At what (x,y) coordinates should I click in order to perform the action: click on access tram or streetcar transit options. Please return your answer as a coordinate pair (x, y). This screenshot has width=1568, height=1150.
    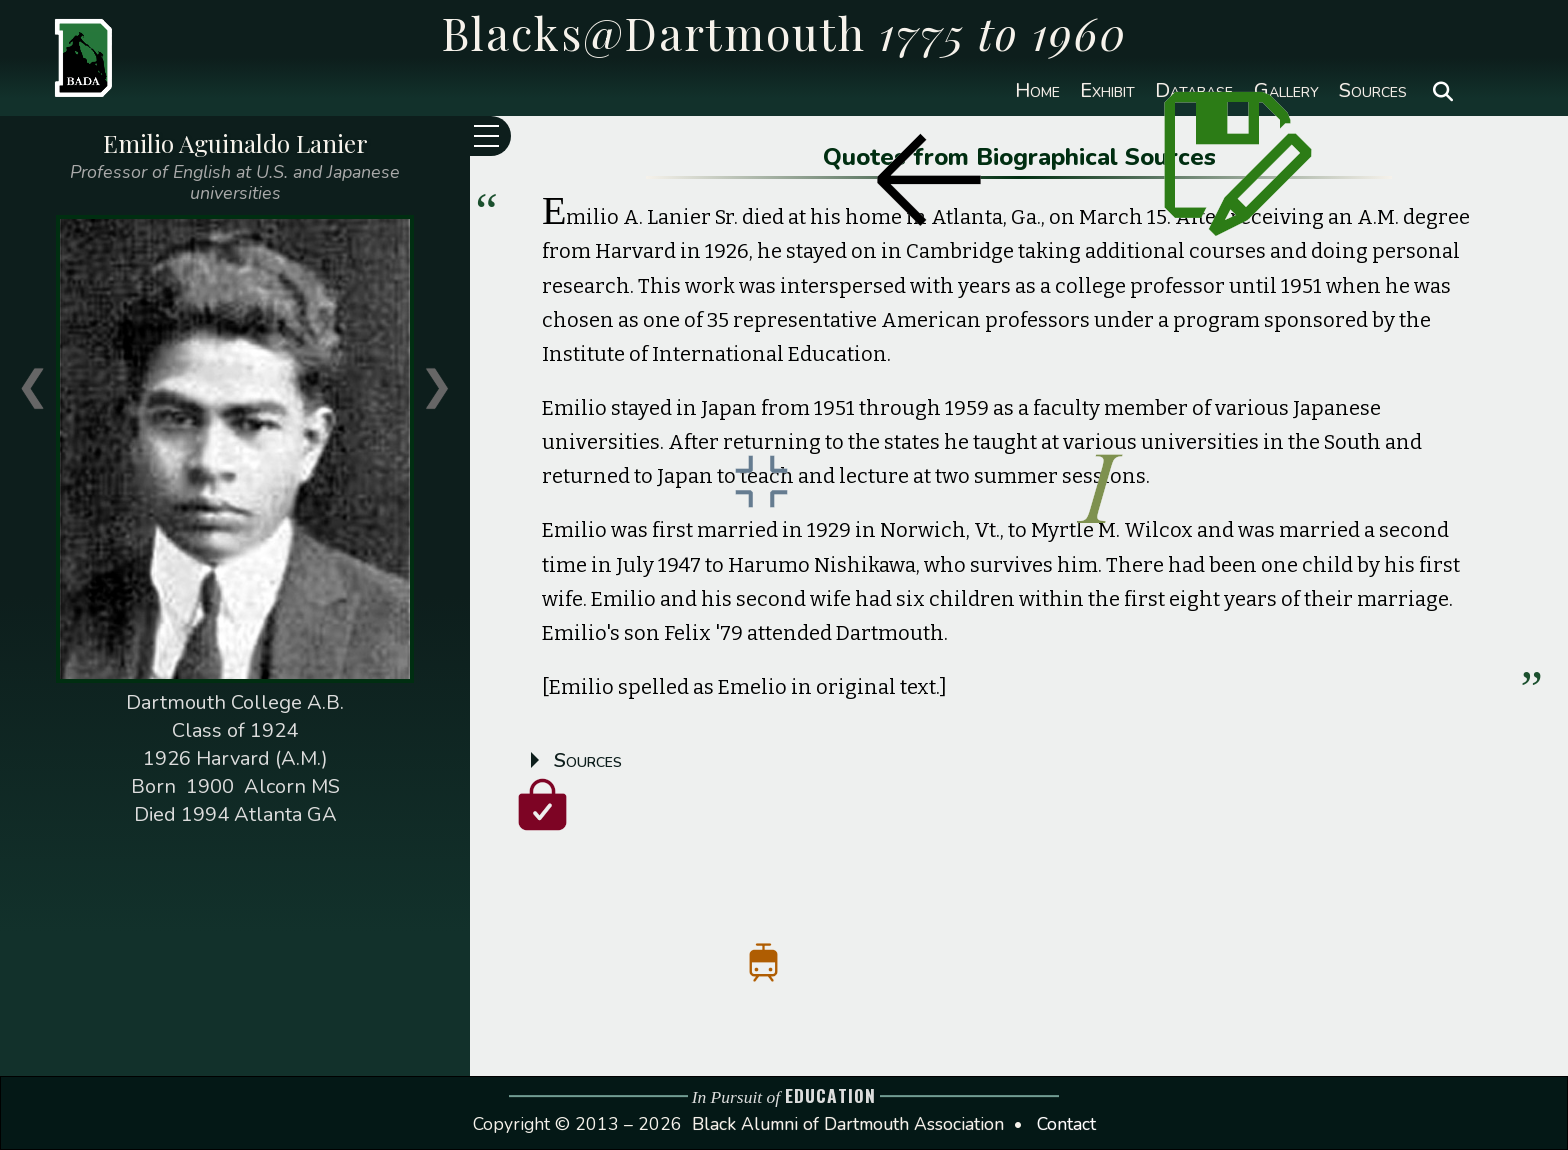
    Looking at the image, I should click on (763, 962).